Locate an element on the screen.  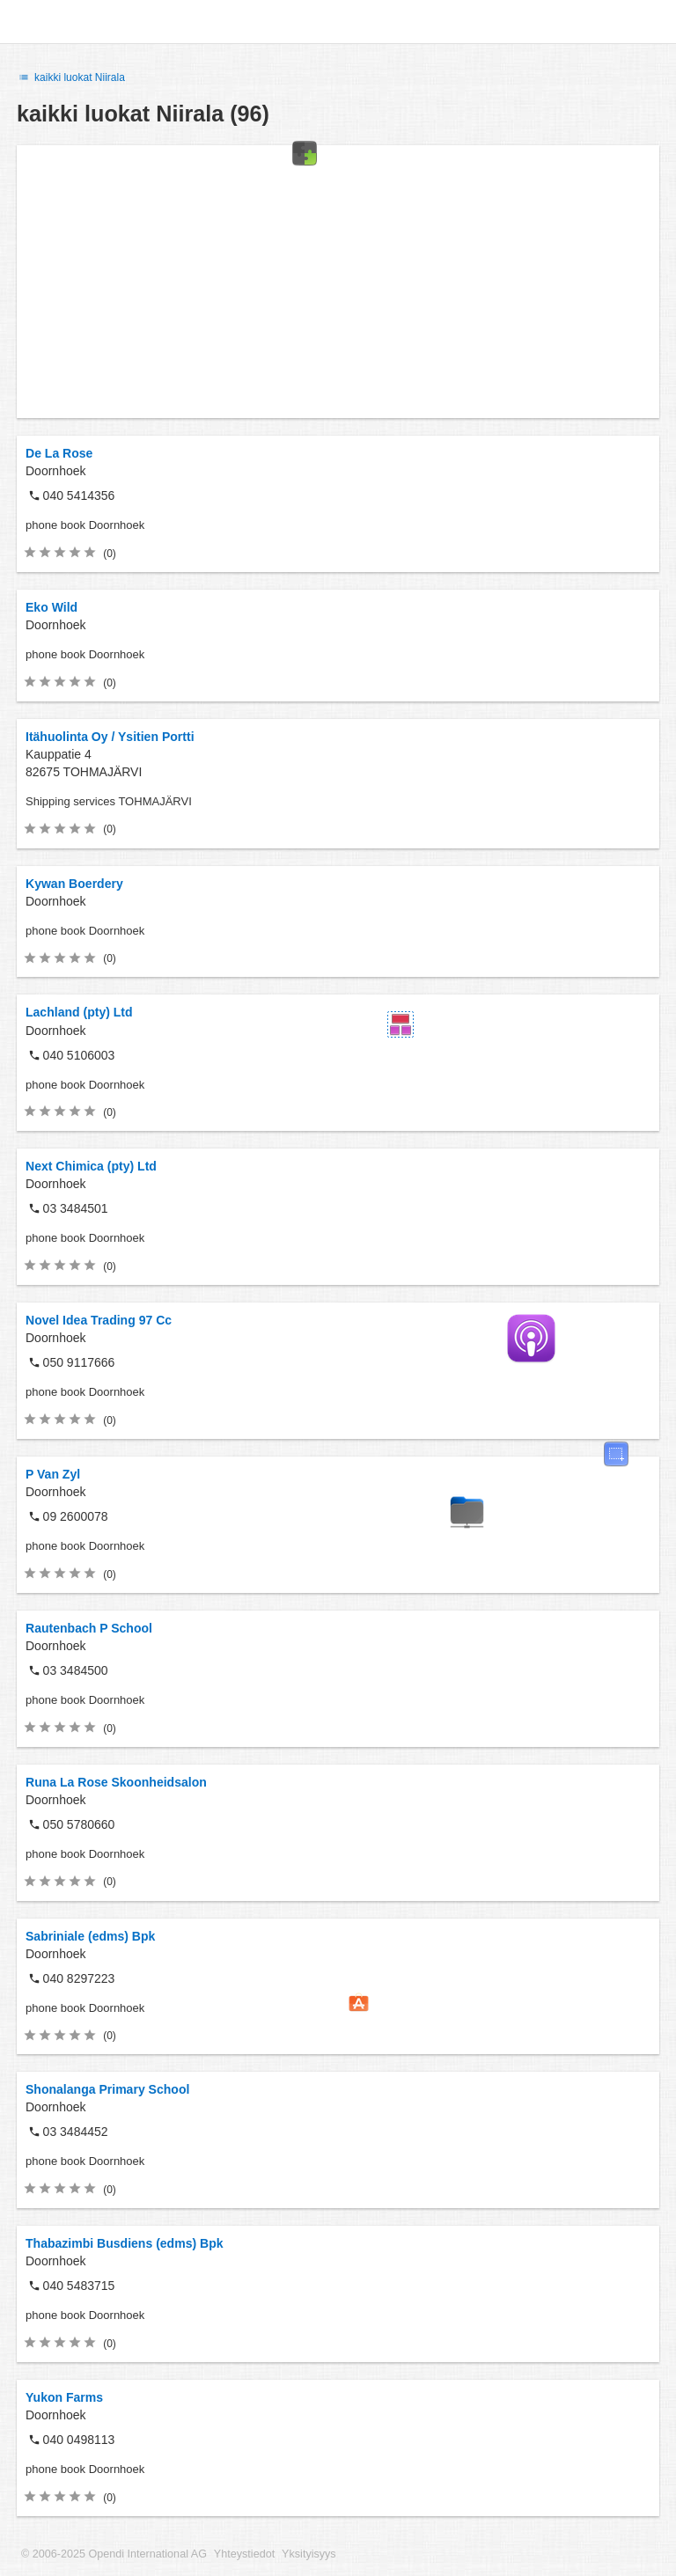
open the ubuntu software center is located at coordinates (358, 2003).